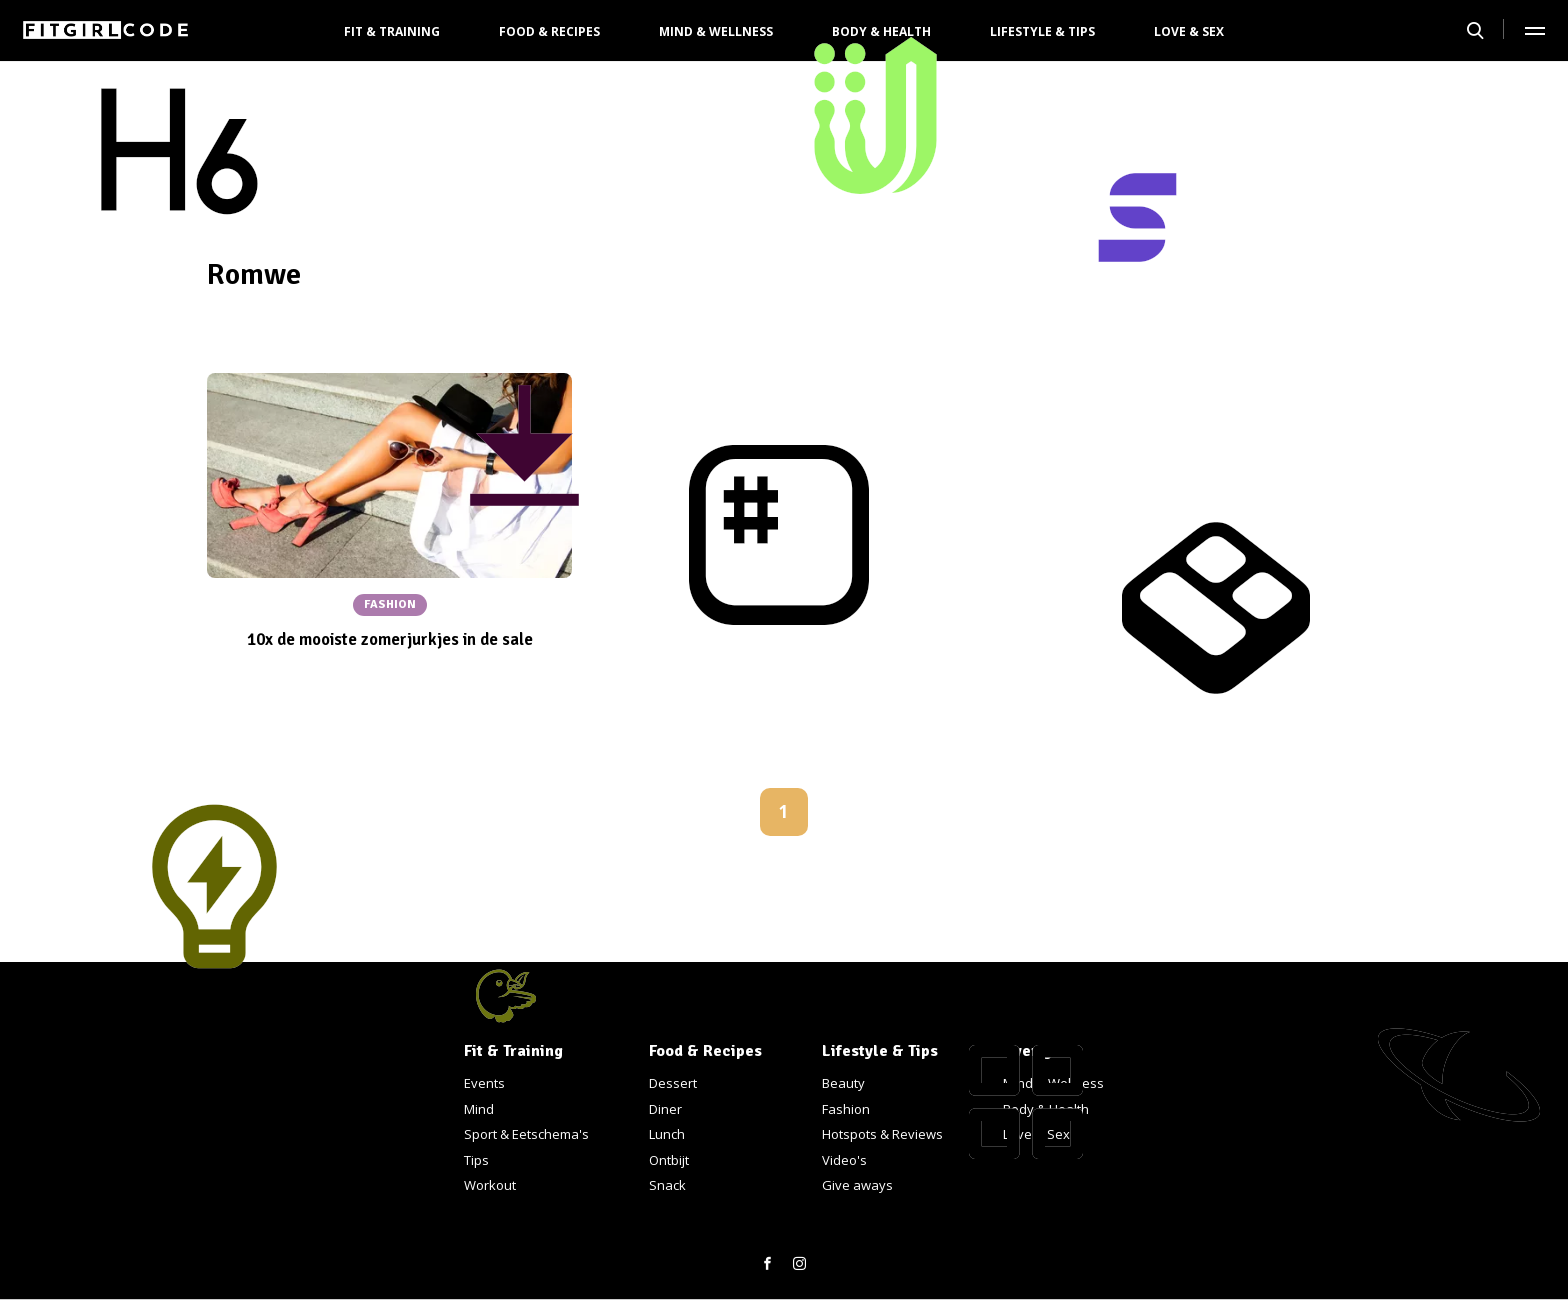 This screenshot has height=1310, width=1568. I want to click on saturn brand logo, so click(1459, 1075).